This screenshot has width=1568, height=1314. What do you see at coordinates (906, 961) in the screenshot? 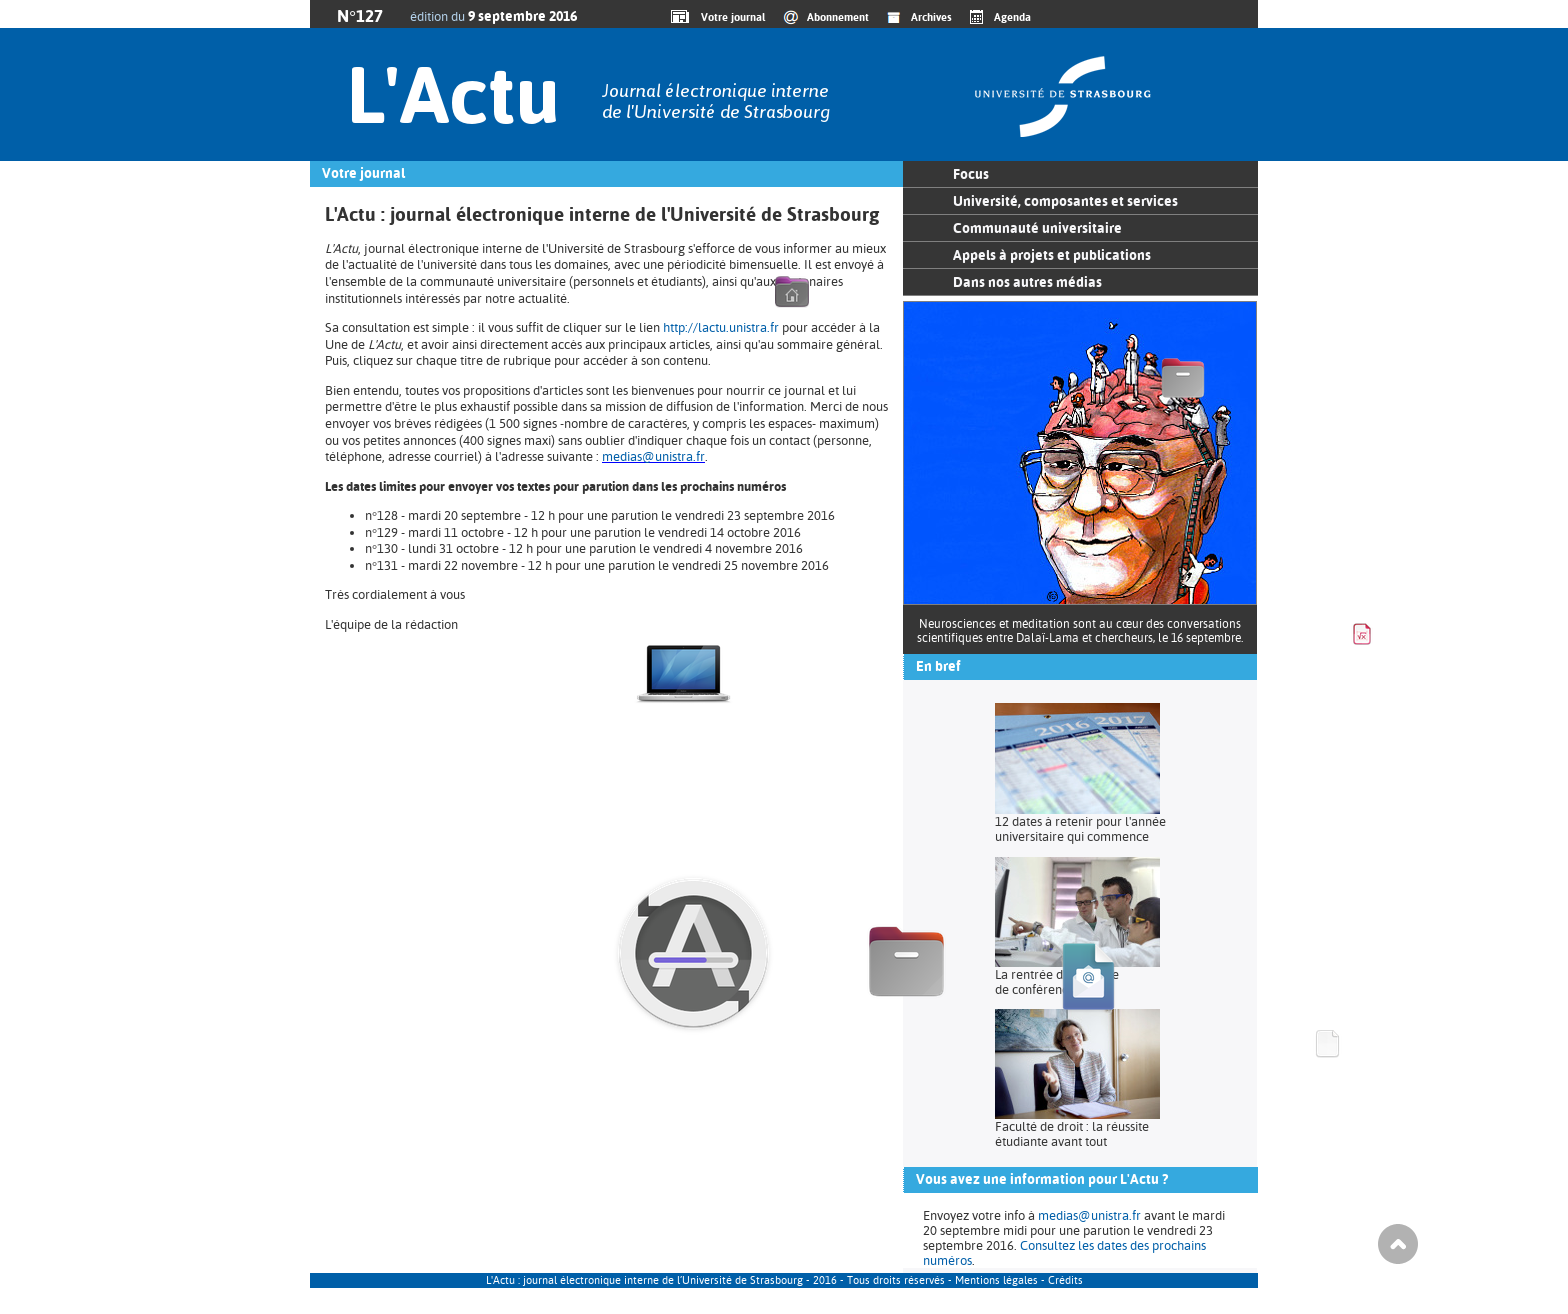
I see `open the file manager application` at bounding box center [906, 961].